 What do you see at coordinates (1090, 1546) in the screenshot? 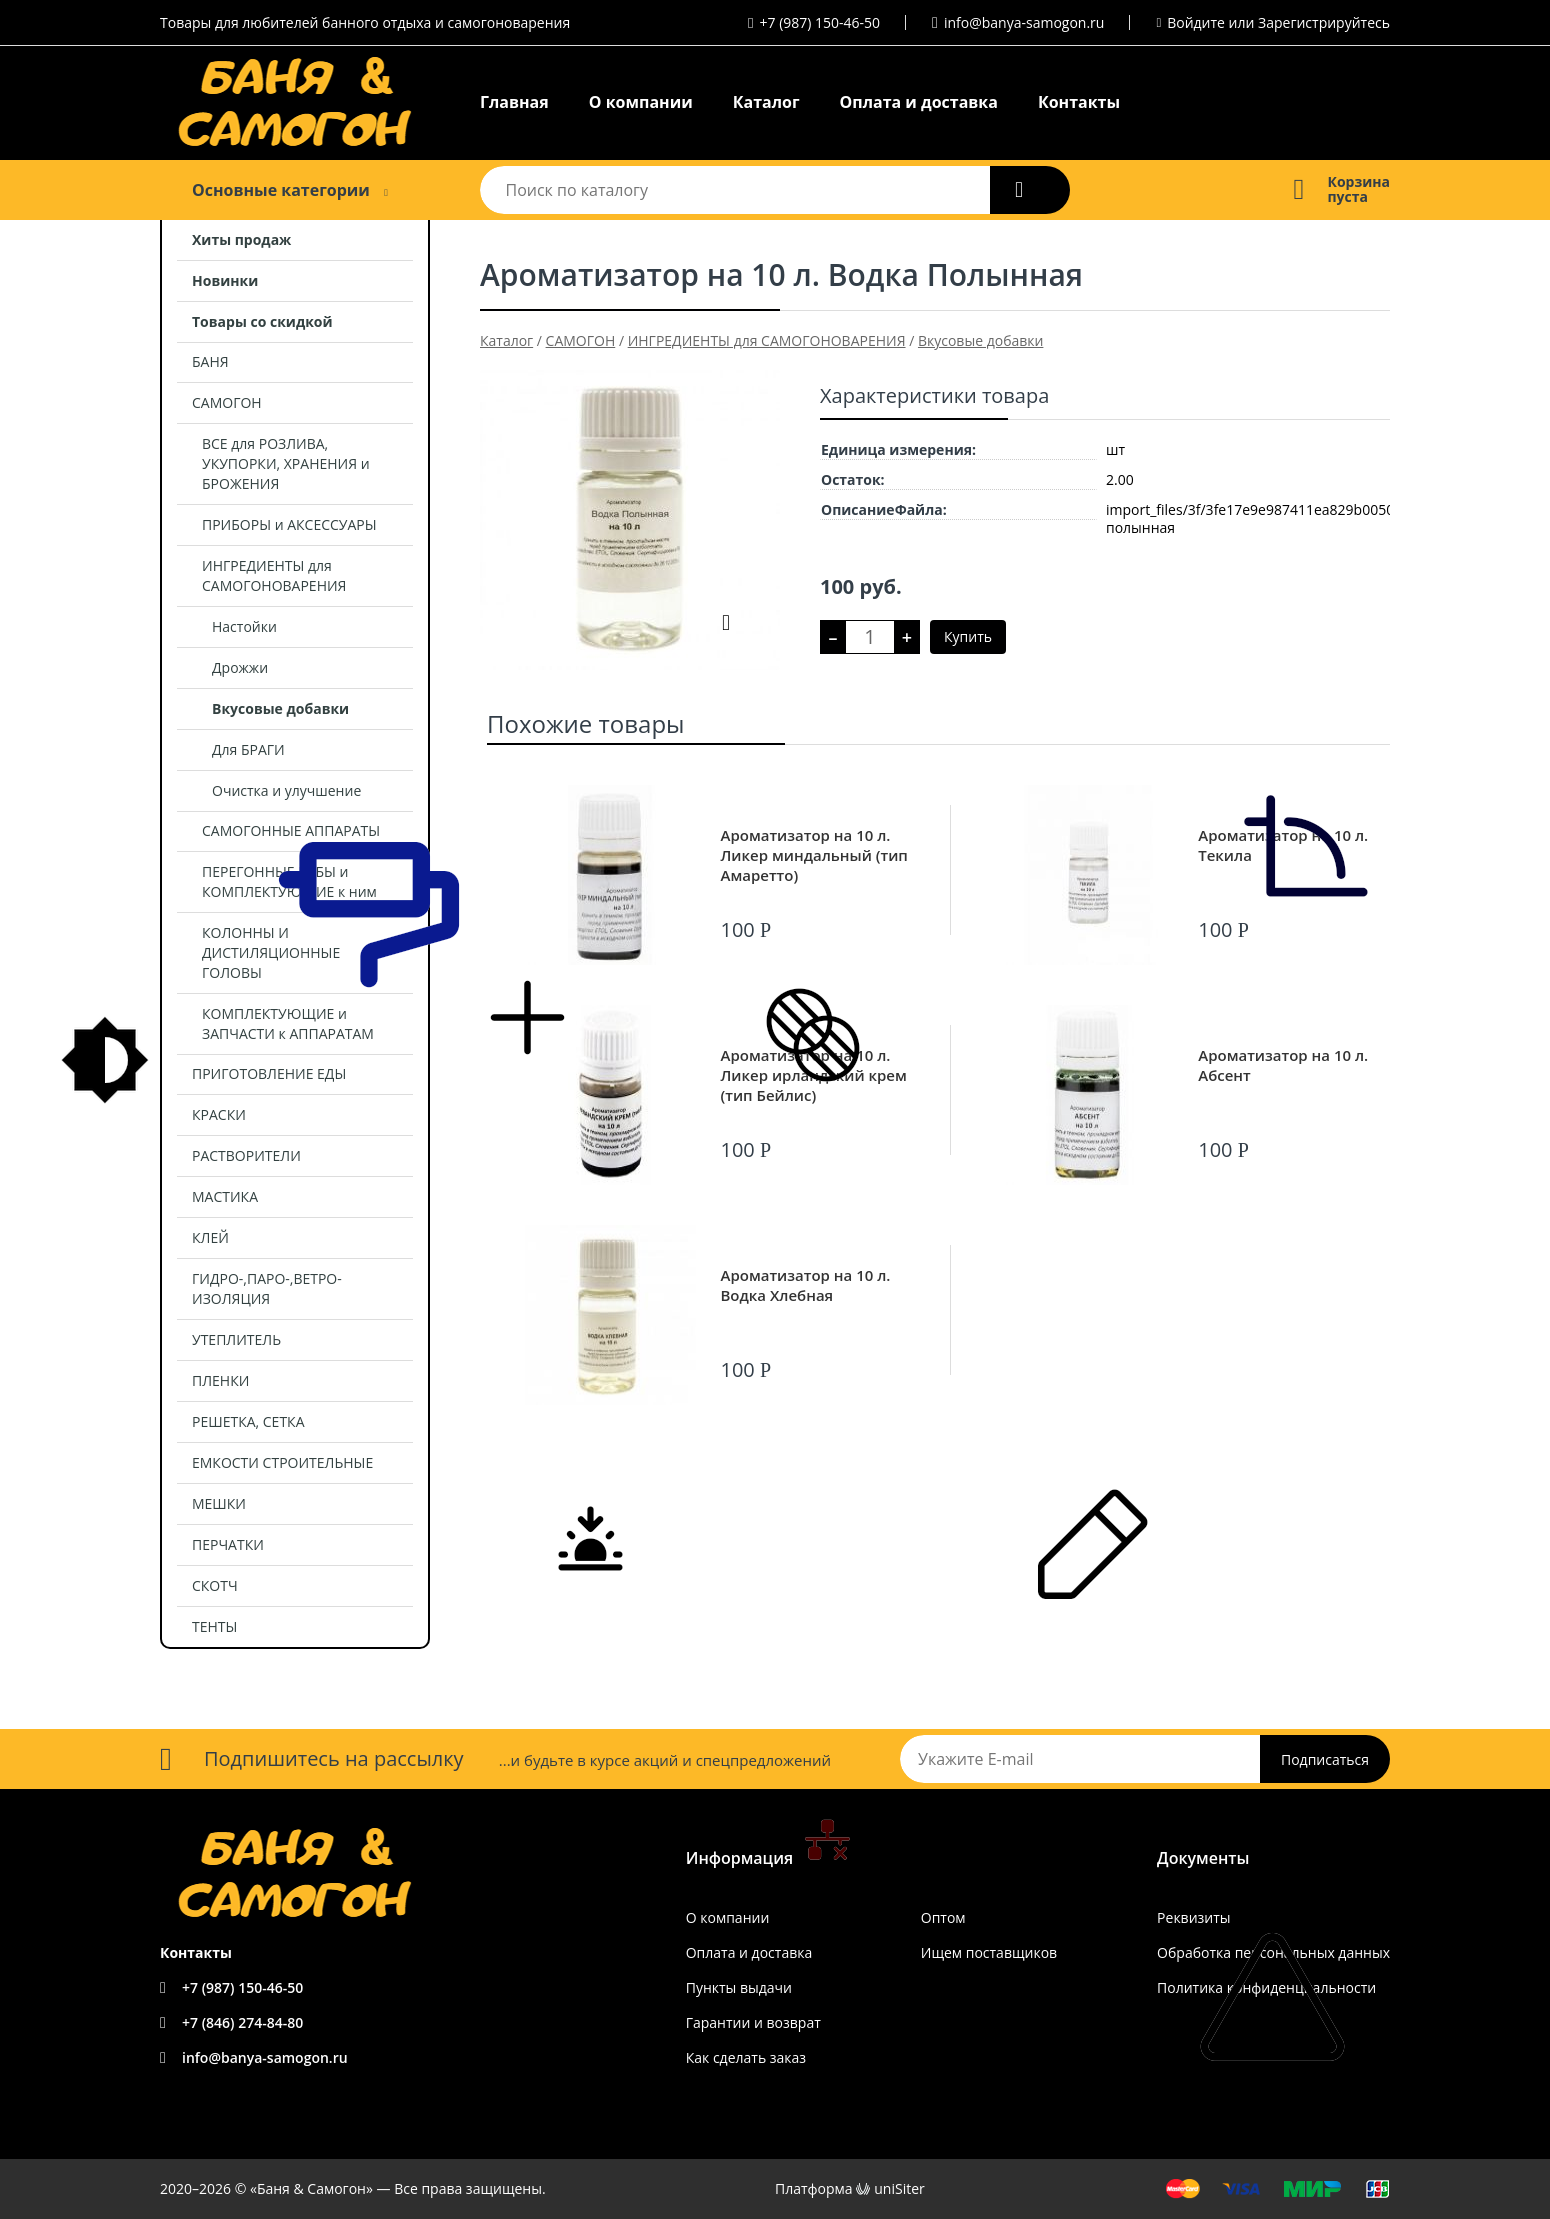
I see `edit content or text` at bounding box center [1090, 1546].